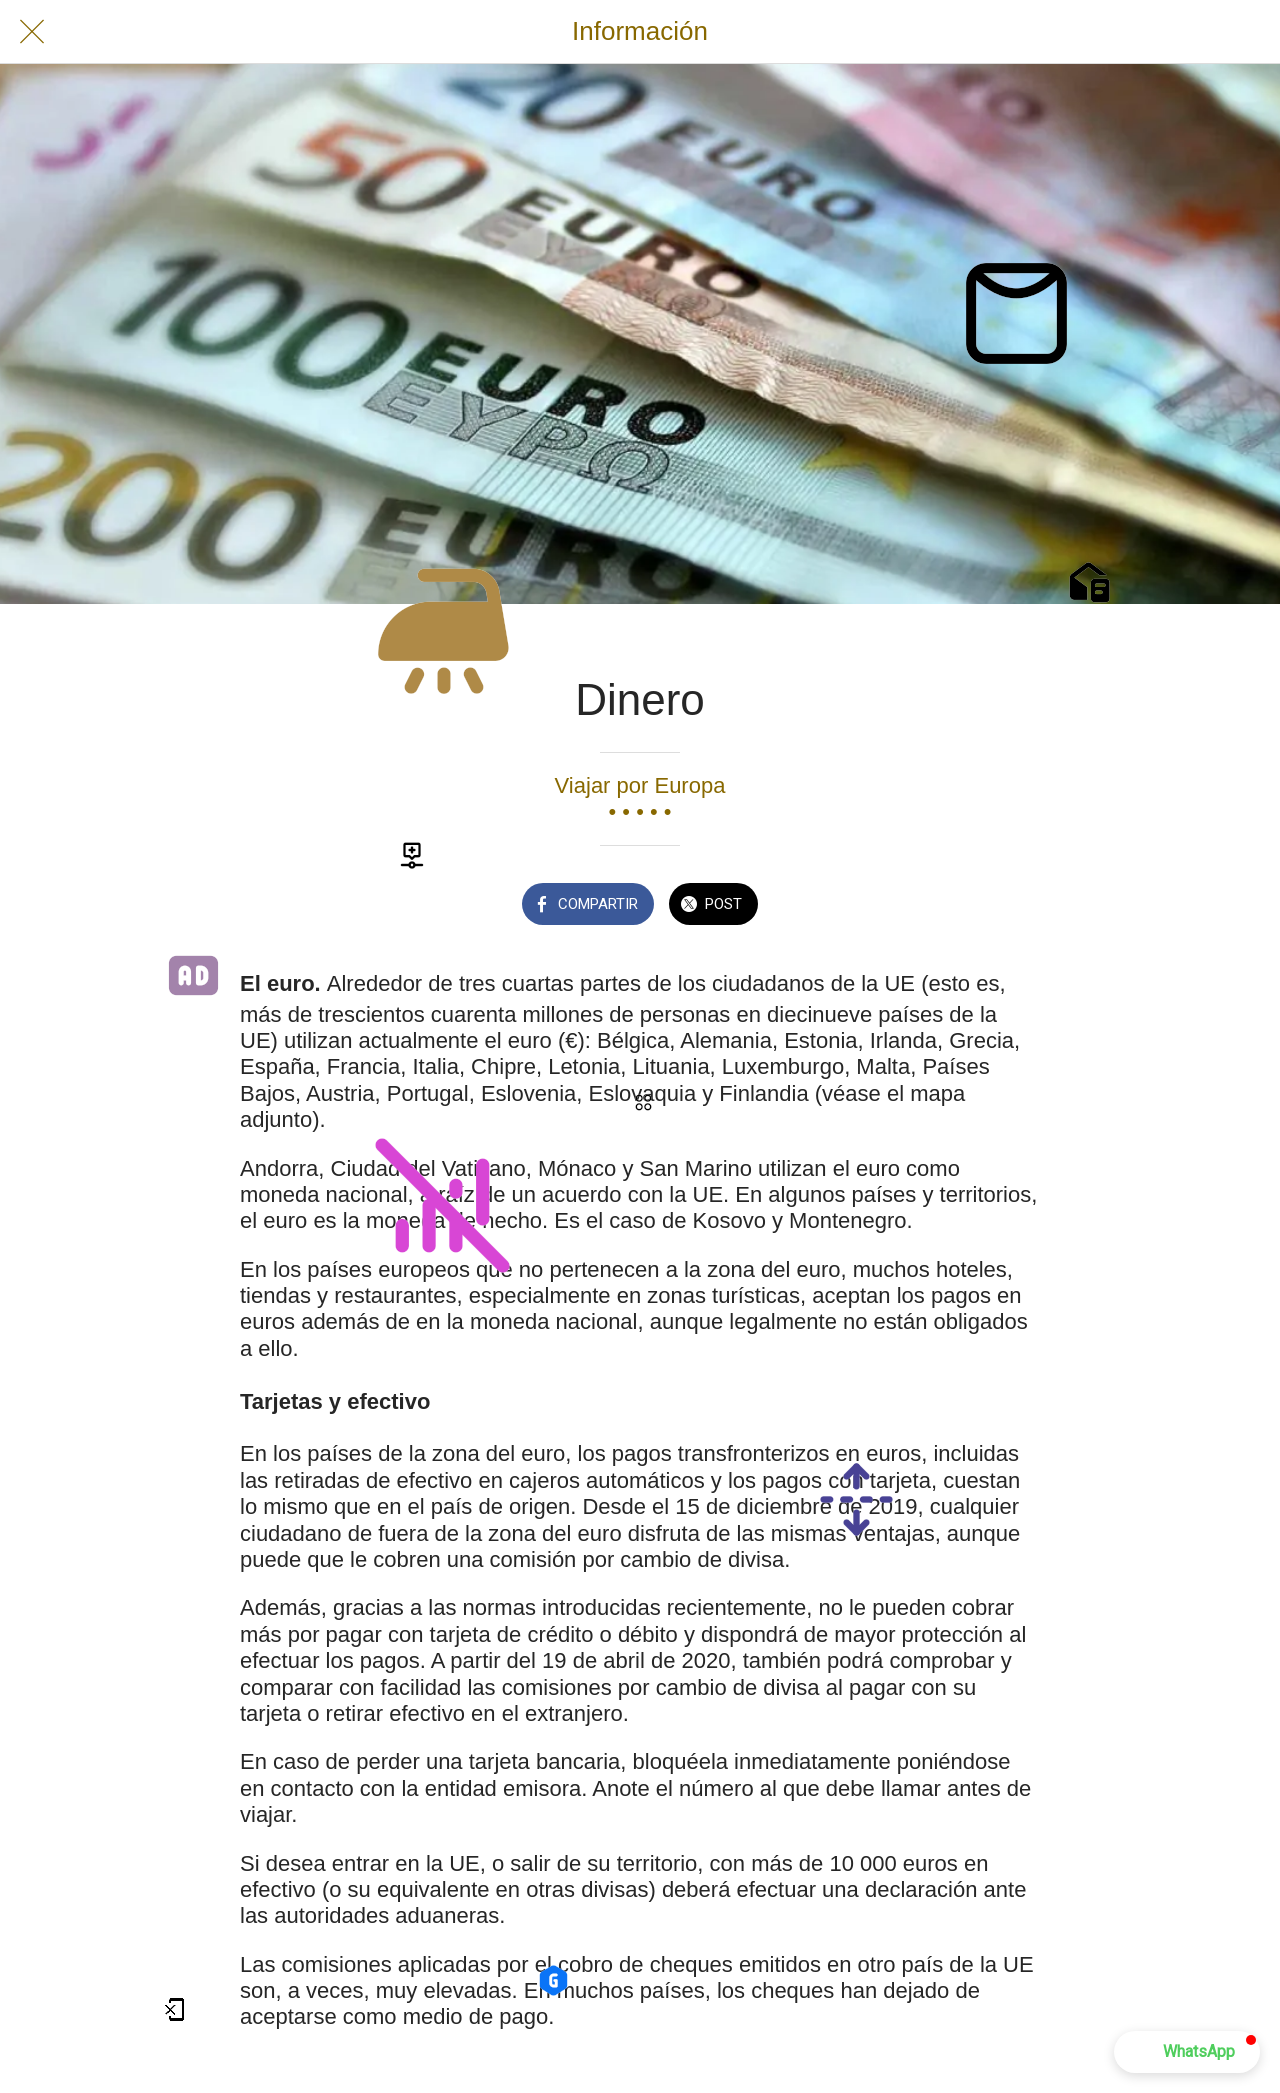 Image resolution: width=1280 pixels, height=2093 pixels. What do you see at coordinates (1088, 583) in the screenshot?
I see `view an opened email or message` at bounding box center [1088, 583].